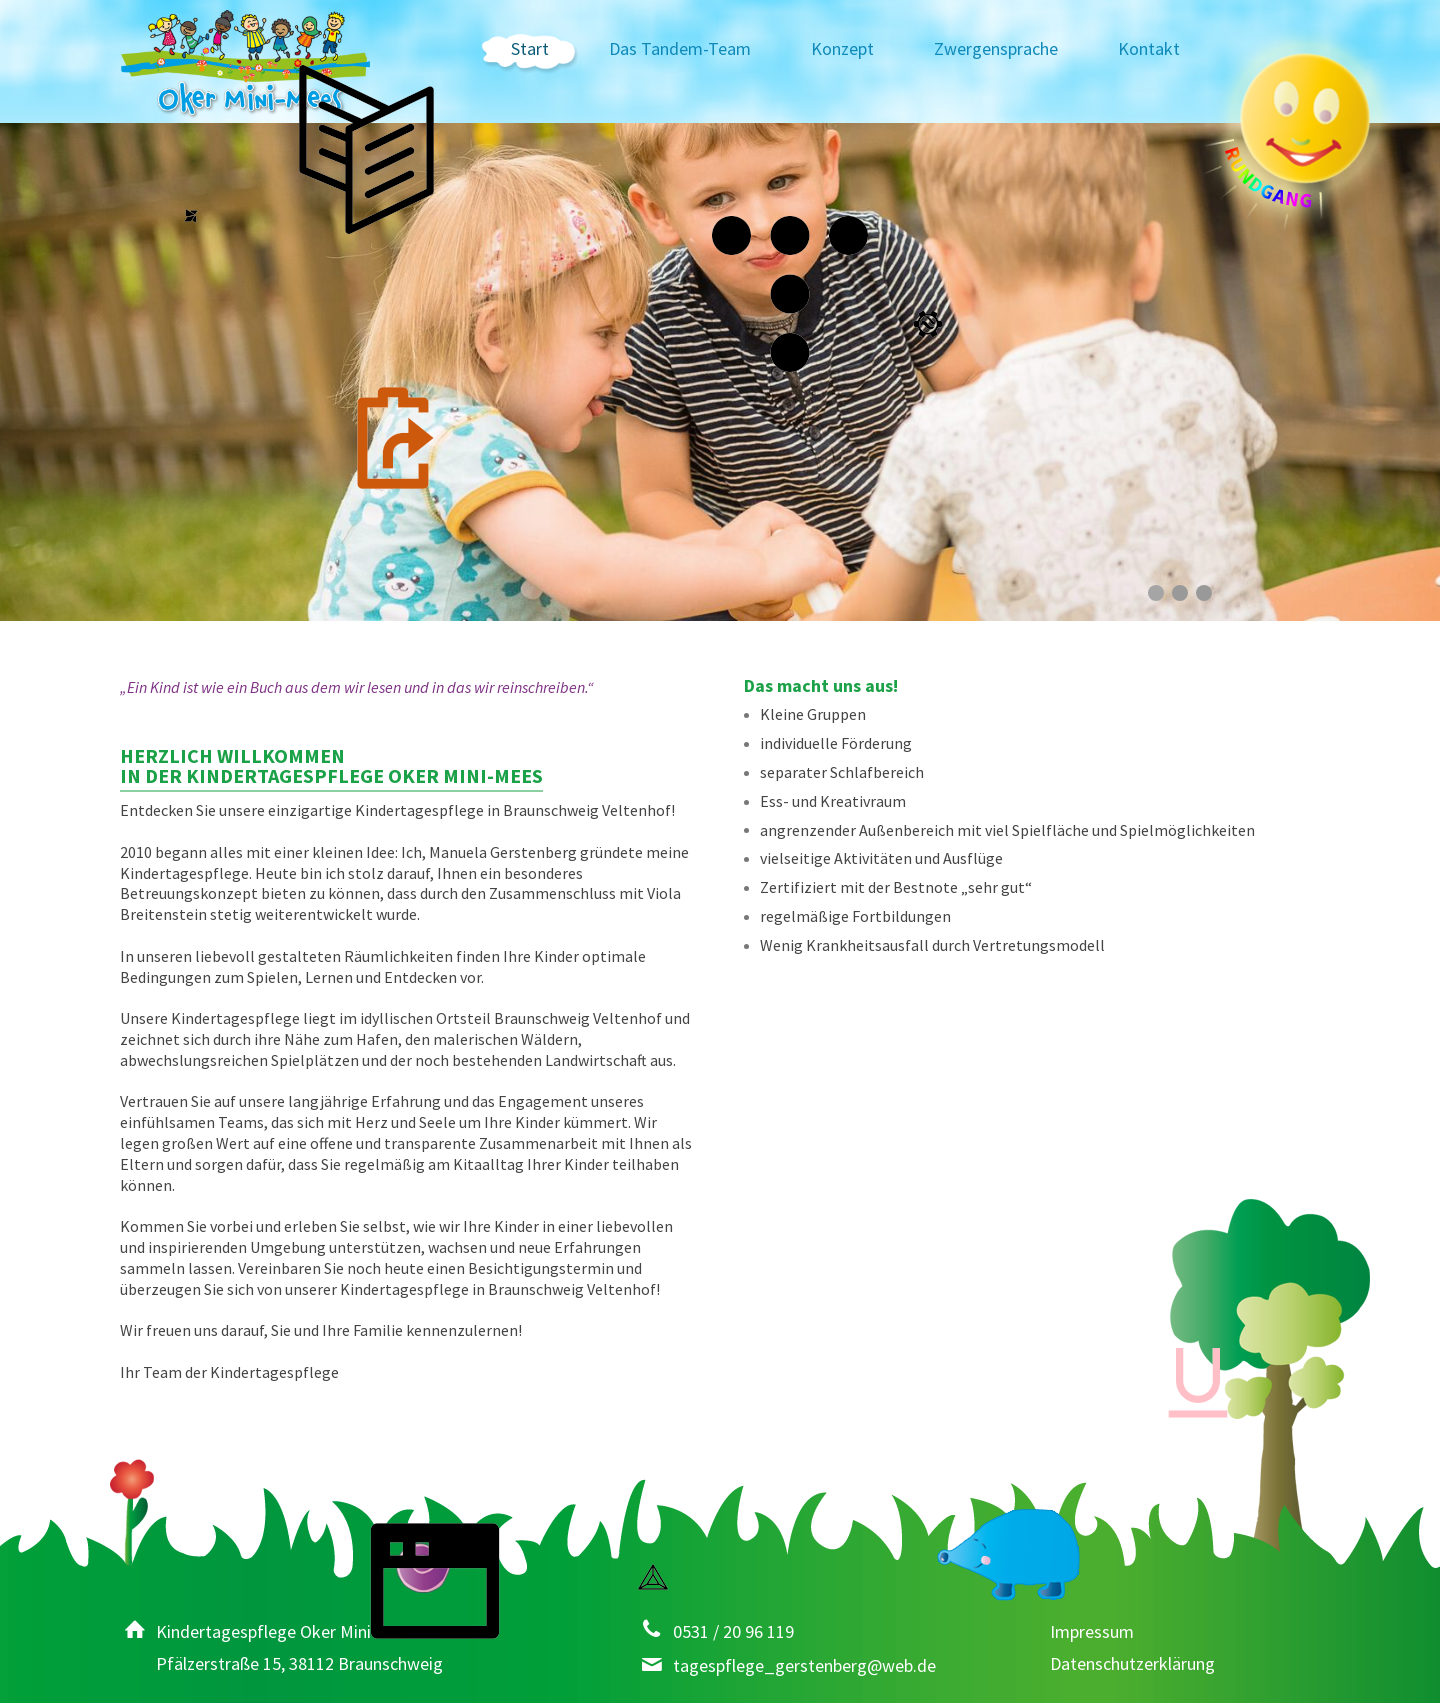 The width and height of the screenshot is (1440, 1703). Describe the element at coordinates (435, 1581) in the screenshot. I see `open a new window` at that location.